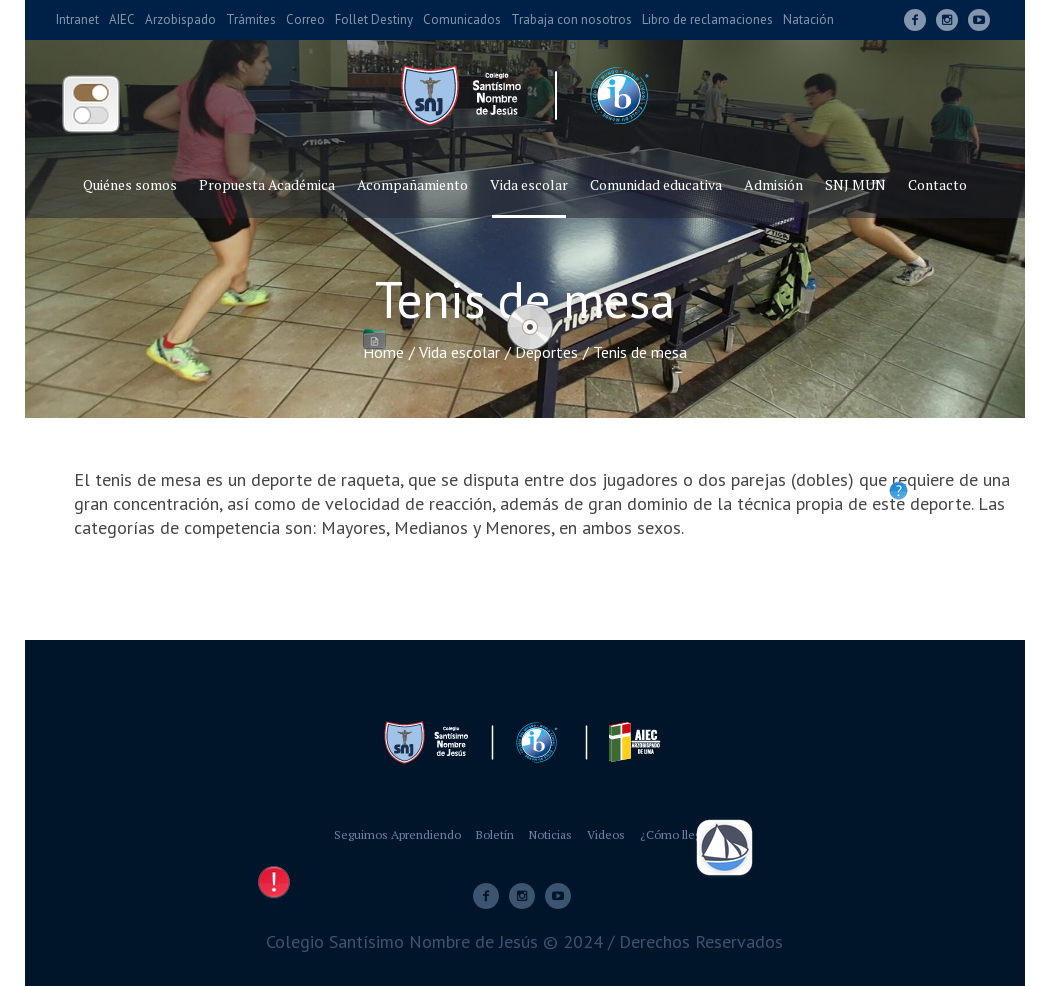 The height and width of the screenshot is (986, 1049). What do you see at coordinates (91, 104) in the screenshot?
I see `open gnome tweaks to customize system settings` at bounding box center [91, 104].